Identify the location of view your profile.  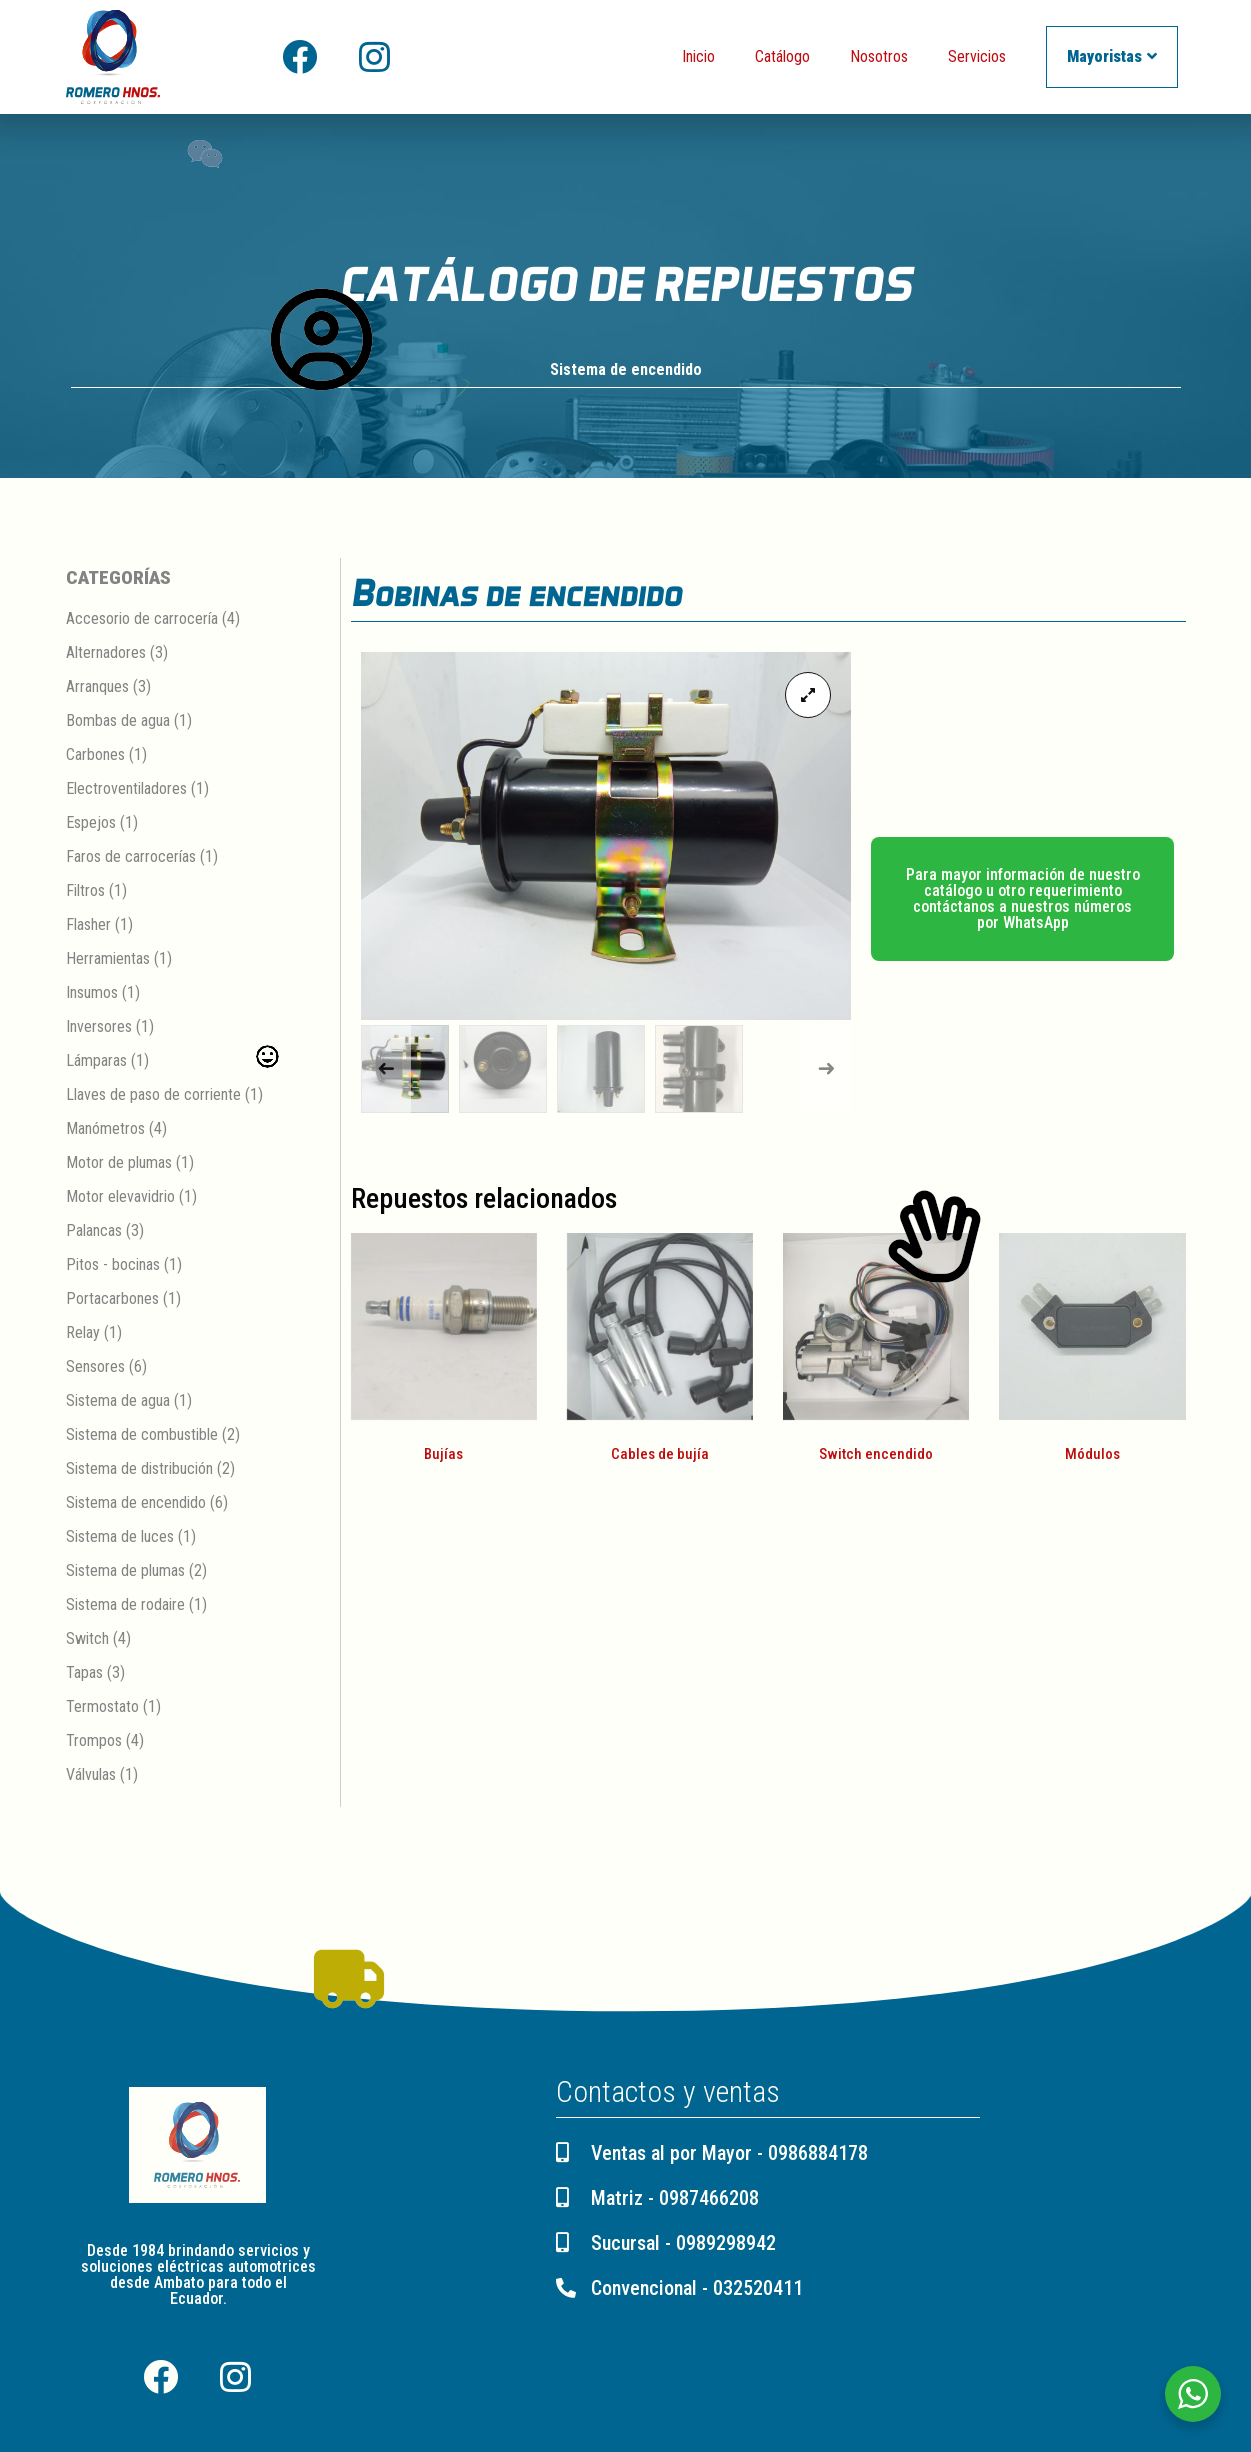
(321, 339).